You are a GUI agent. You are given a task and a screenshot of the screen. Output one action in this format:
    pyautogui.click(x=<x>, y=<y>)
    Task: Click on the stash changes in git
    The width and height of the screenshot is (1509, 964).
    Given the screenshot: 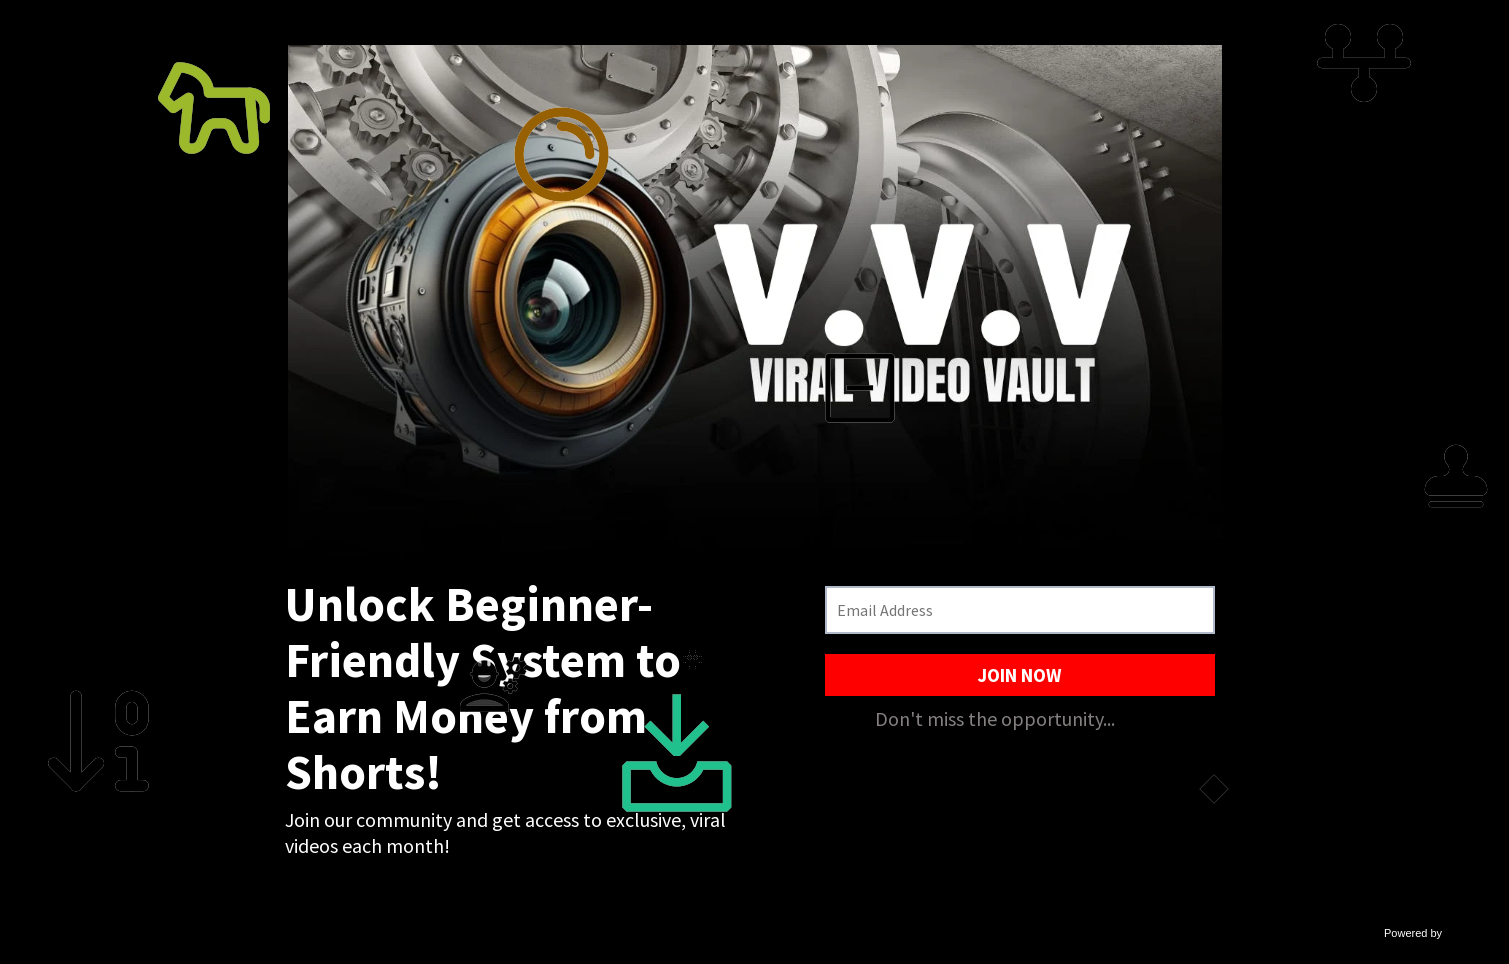 What is the action you would take?
    pyautogui.click(x=681, y=753)
    